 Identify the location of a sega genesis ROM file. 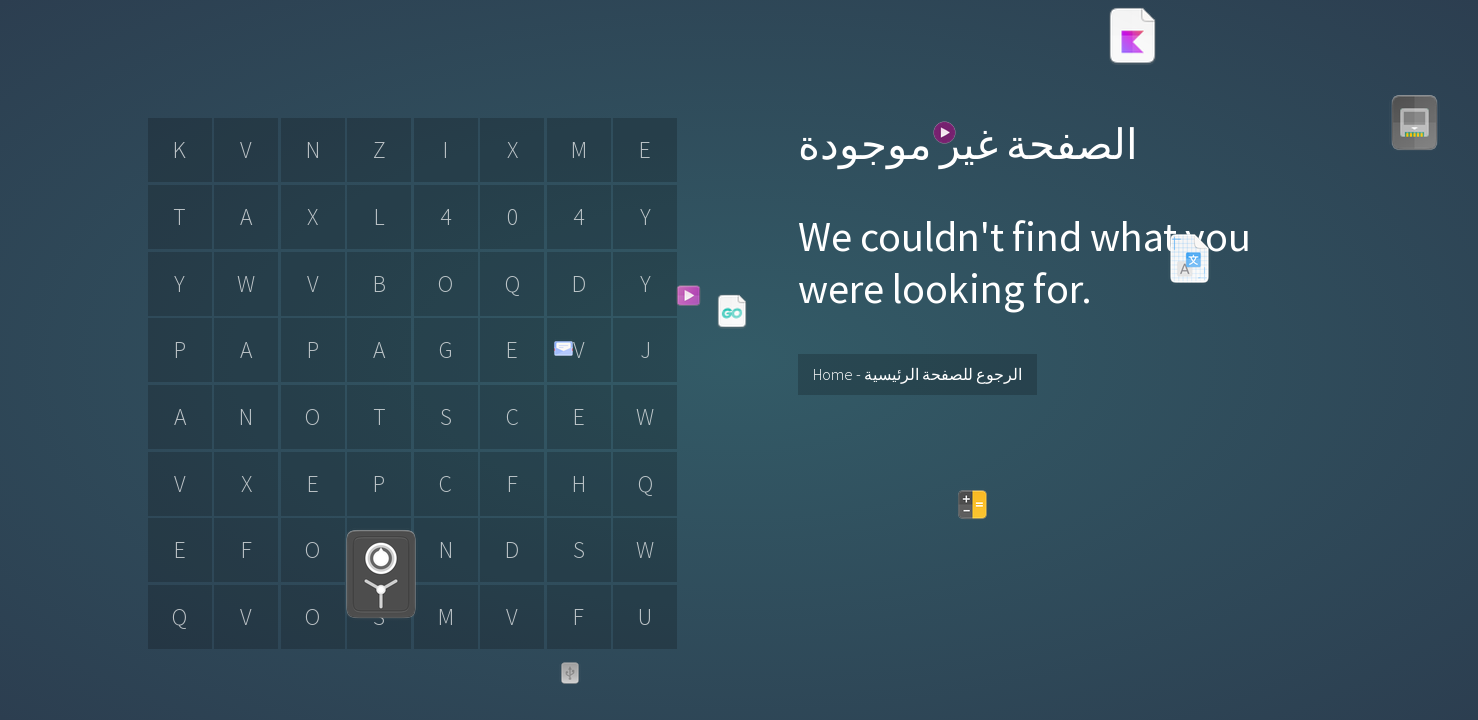
(1414, 122).